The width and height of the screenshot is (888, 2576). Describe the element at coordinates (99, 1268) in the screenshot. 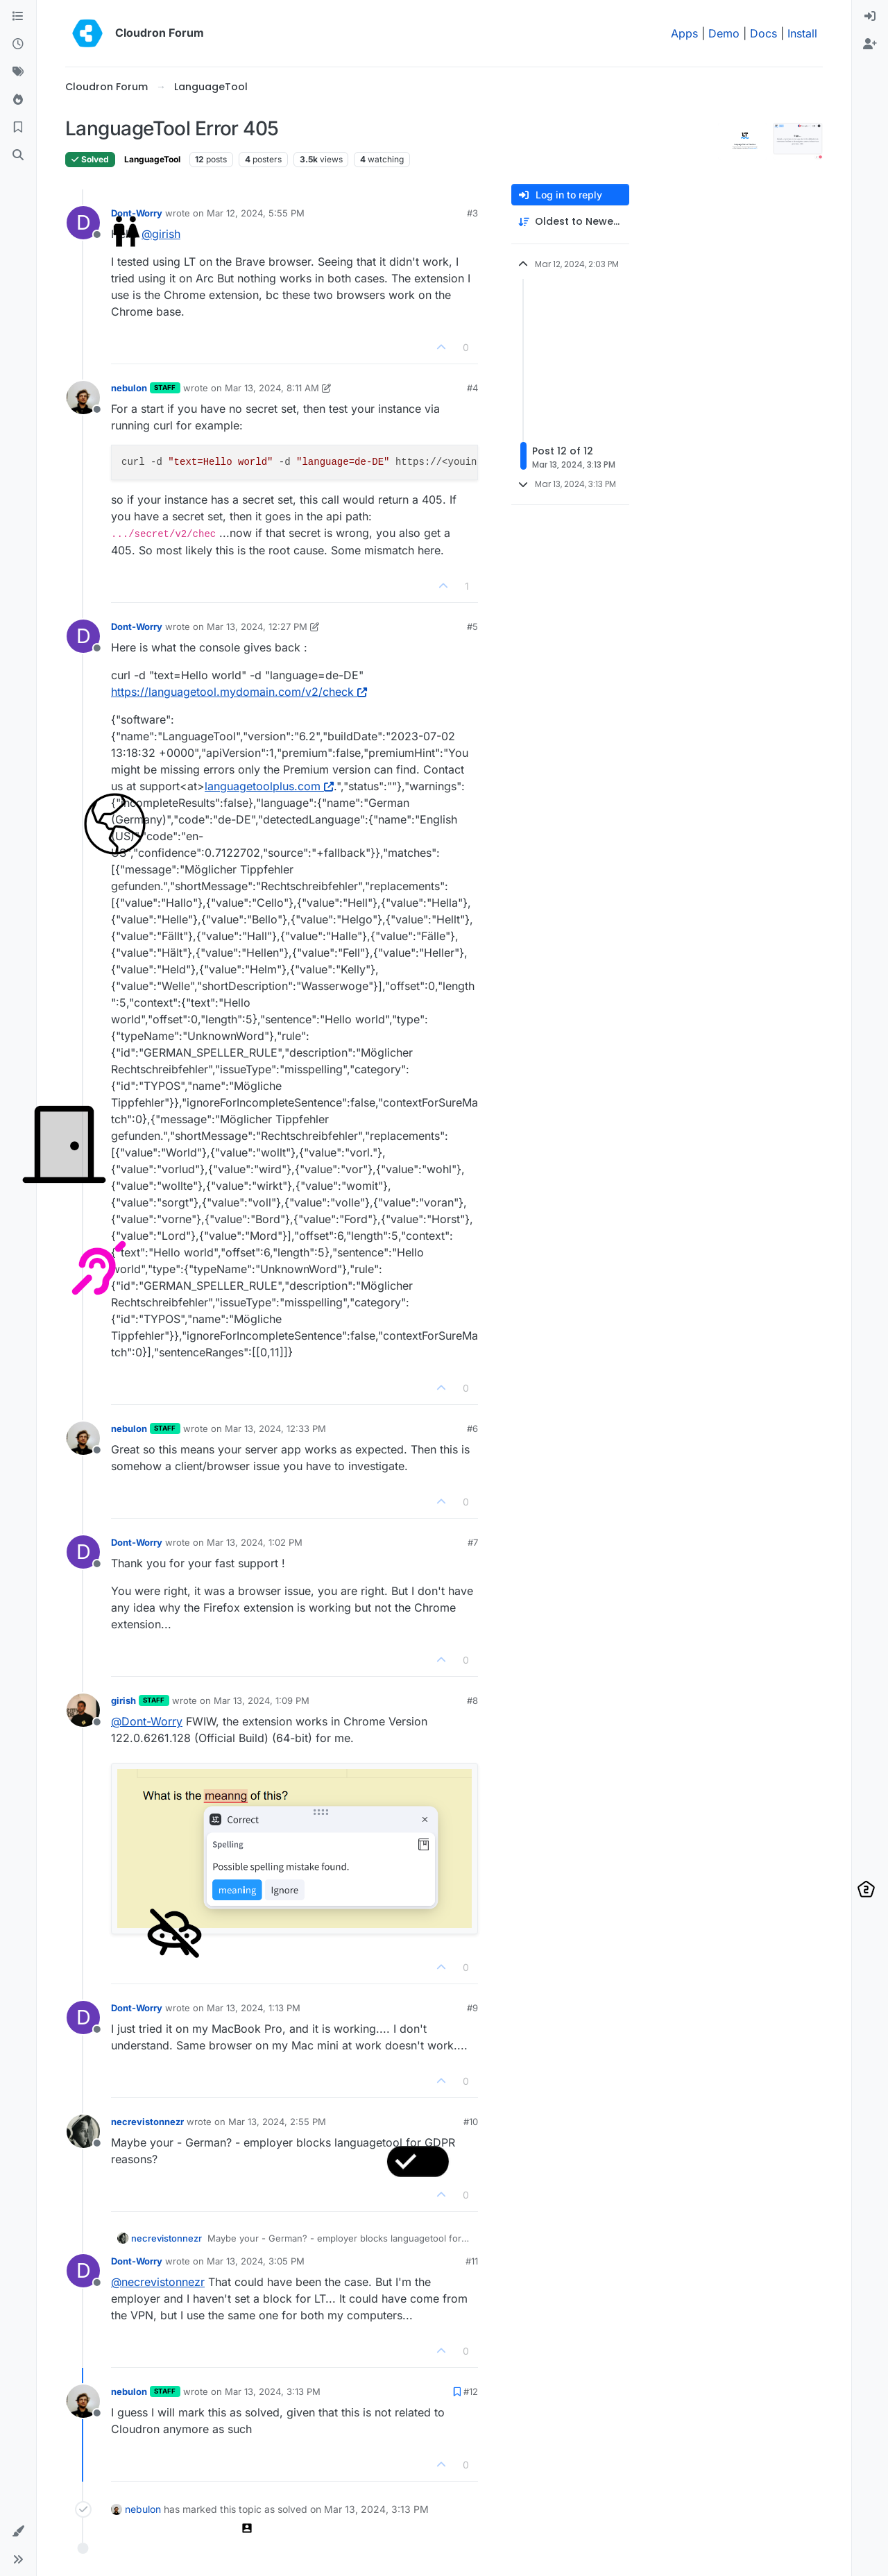

I see `indicates hearing accessibility options` at that location.